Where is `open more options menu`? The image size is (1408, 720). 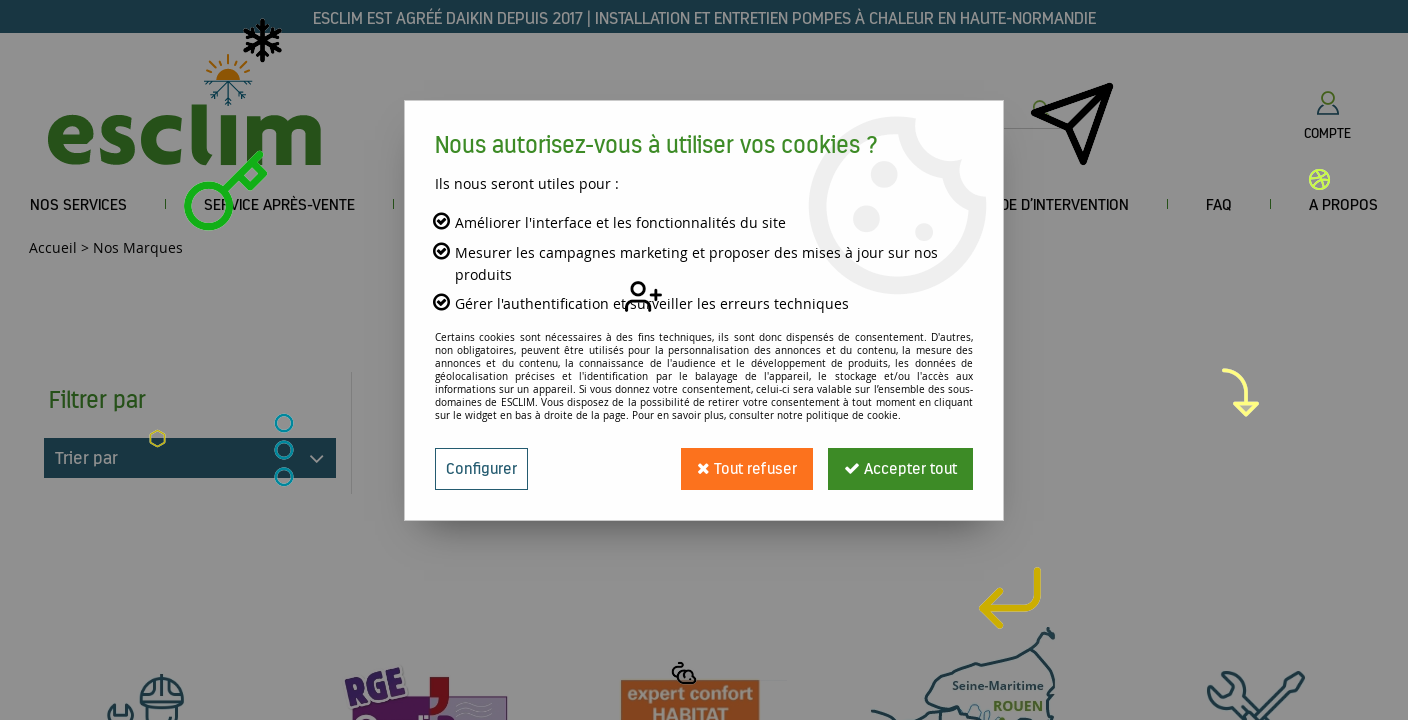
open more options menu is located at coordinates (284, 450).